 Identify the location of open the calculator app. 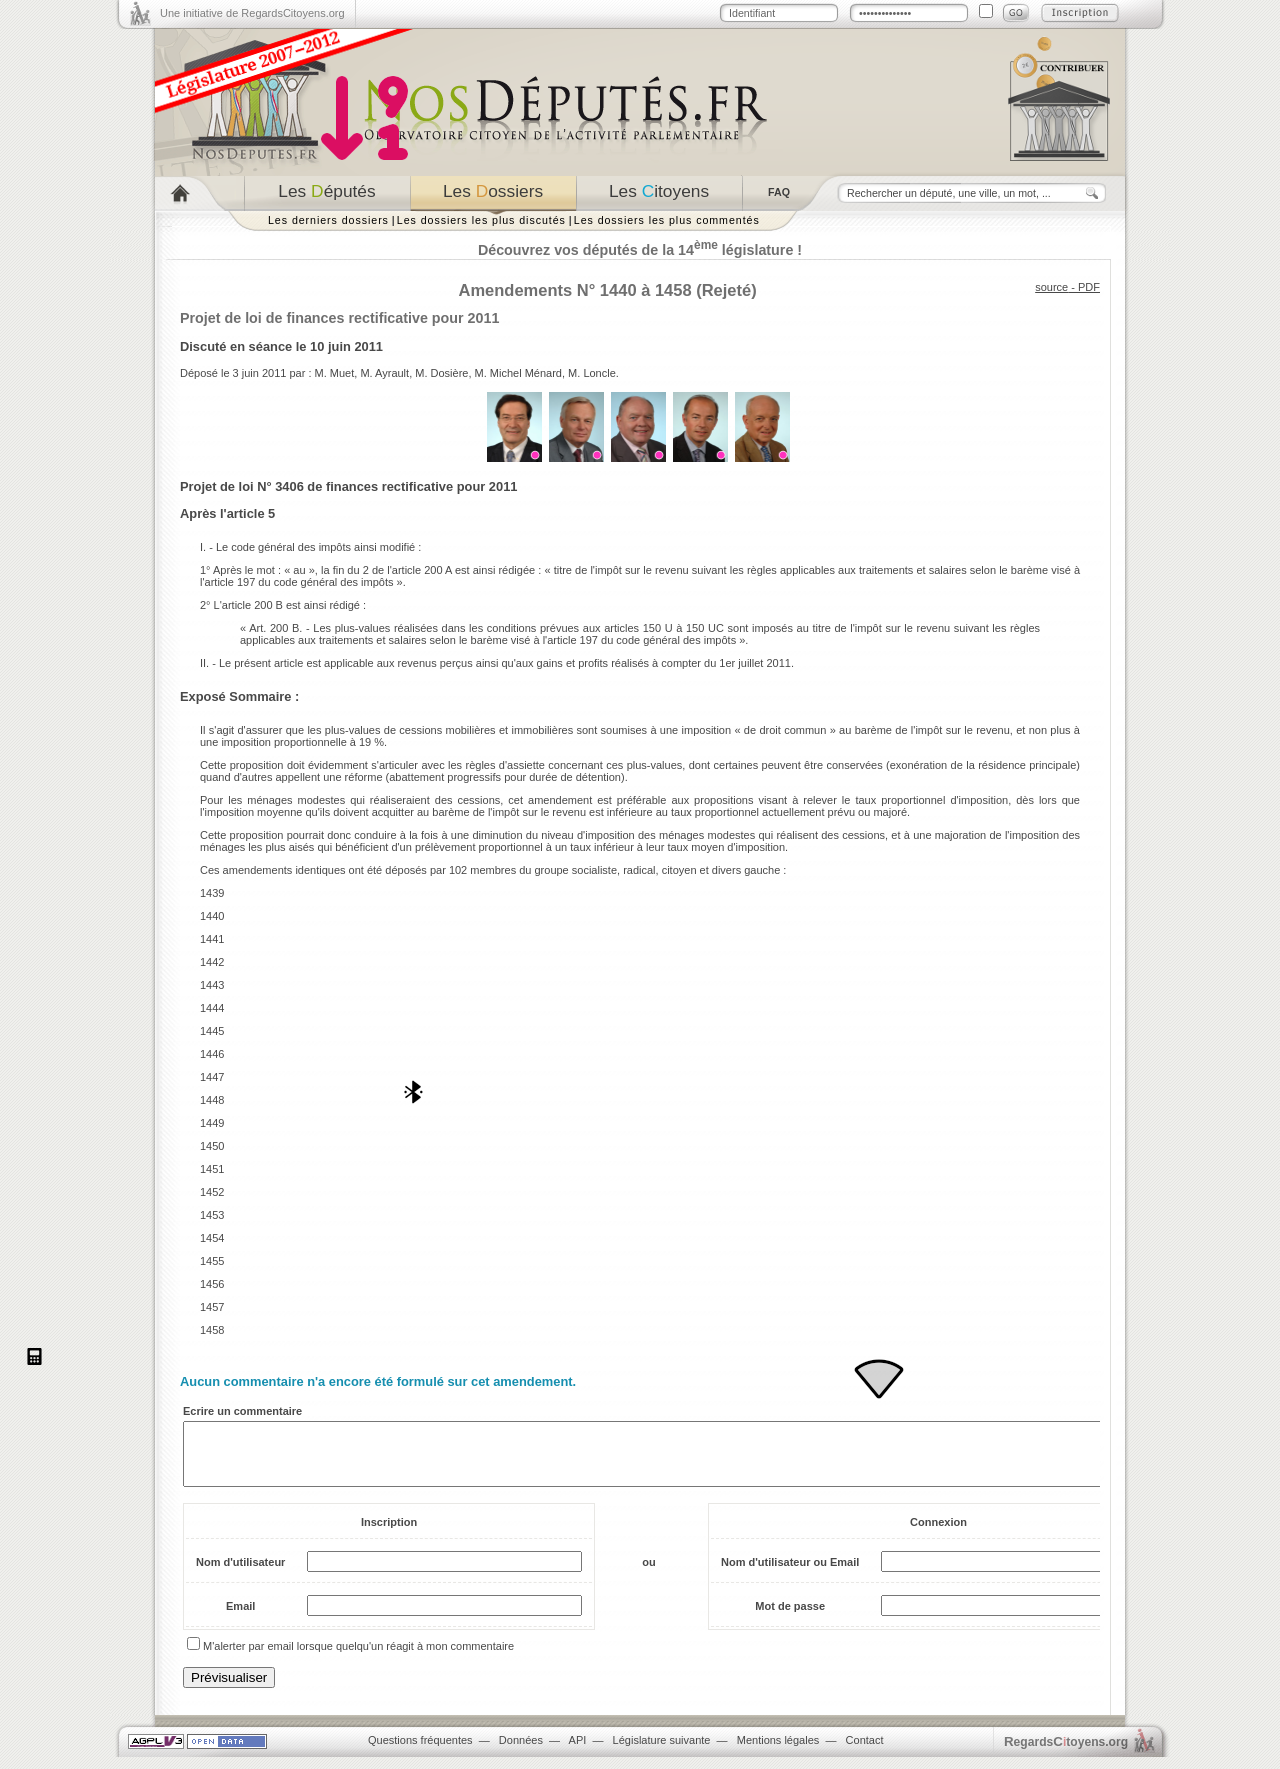
(34, 1356).